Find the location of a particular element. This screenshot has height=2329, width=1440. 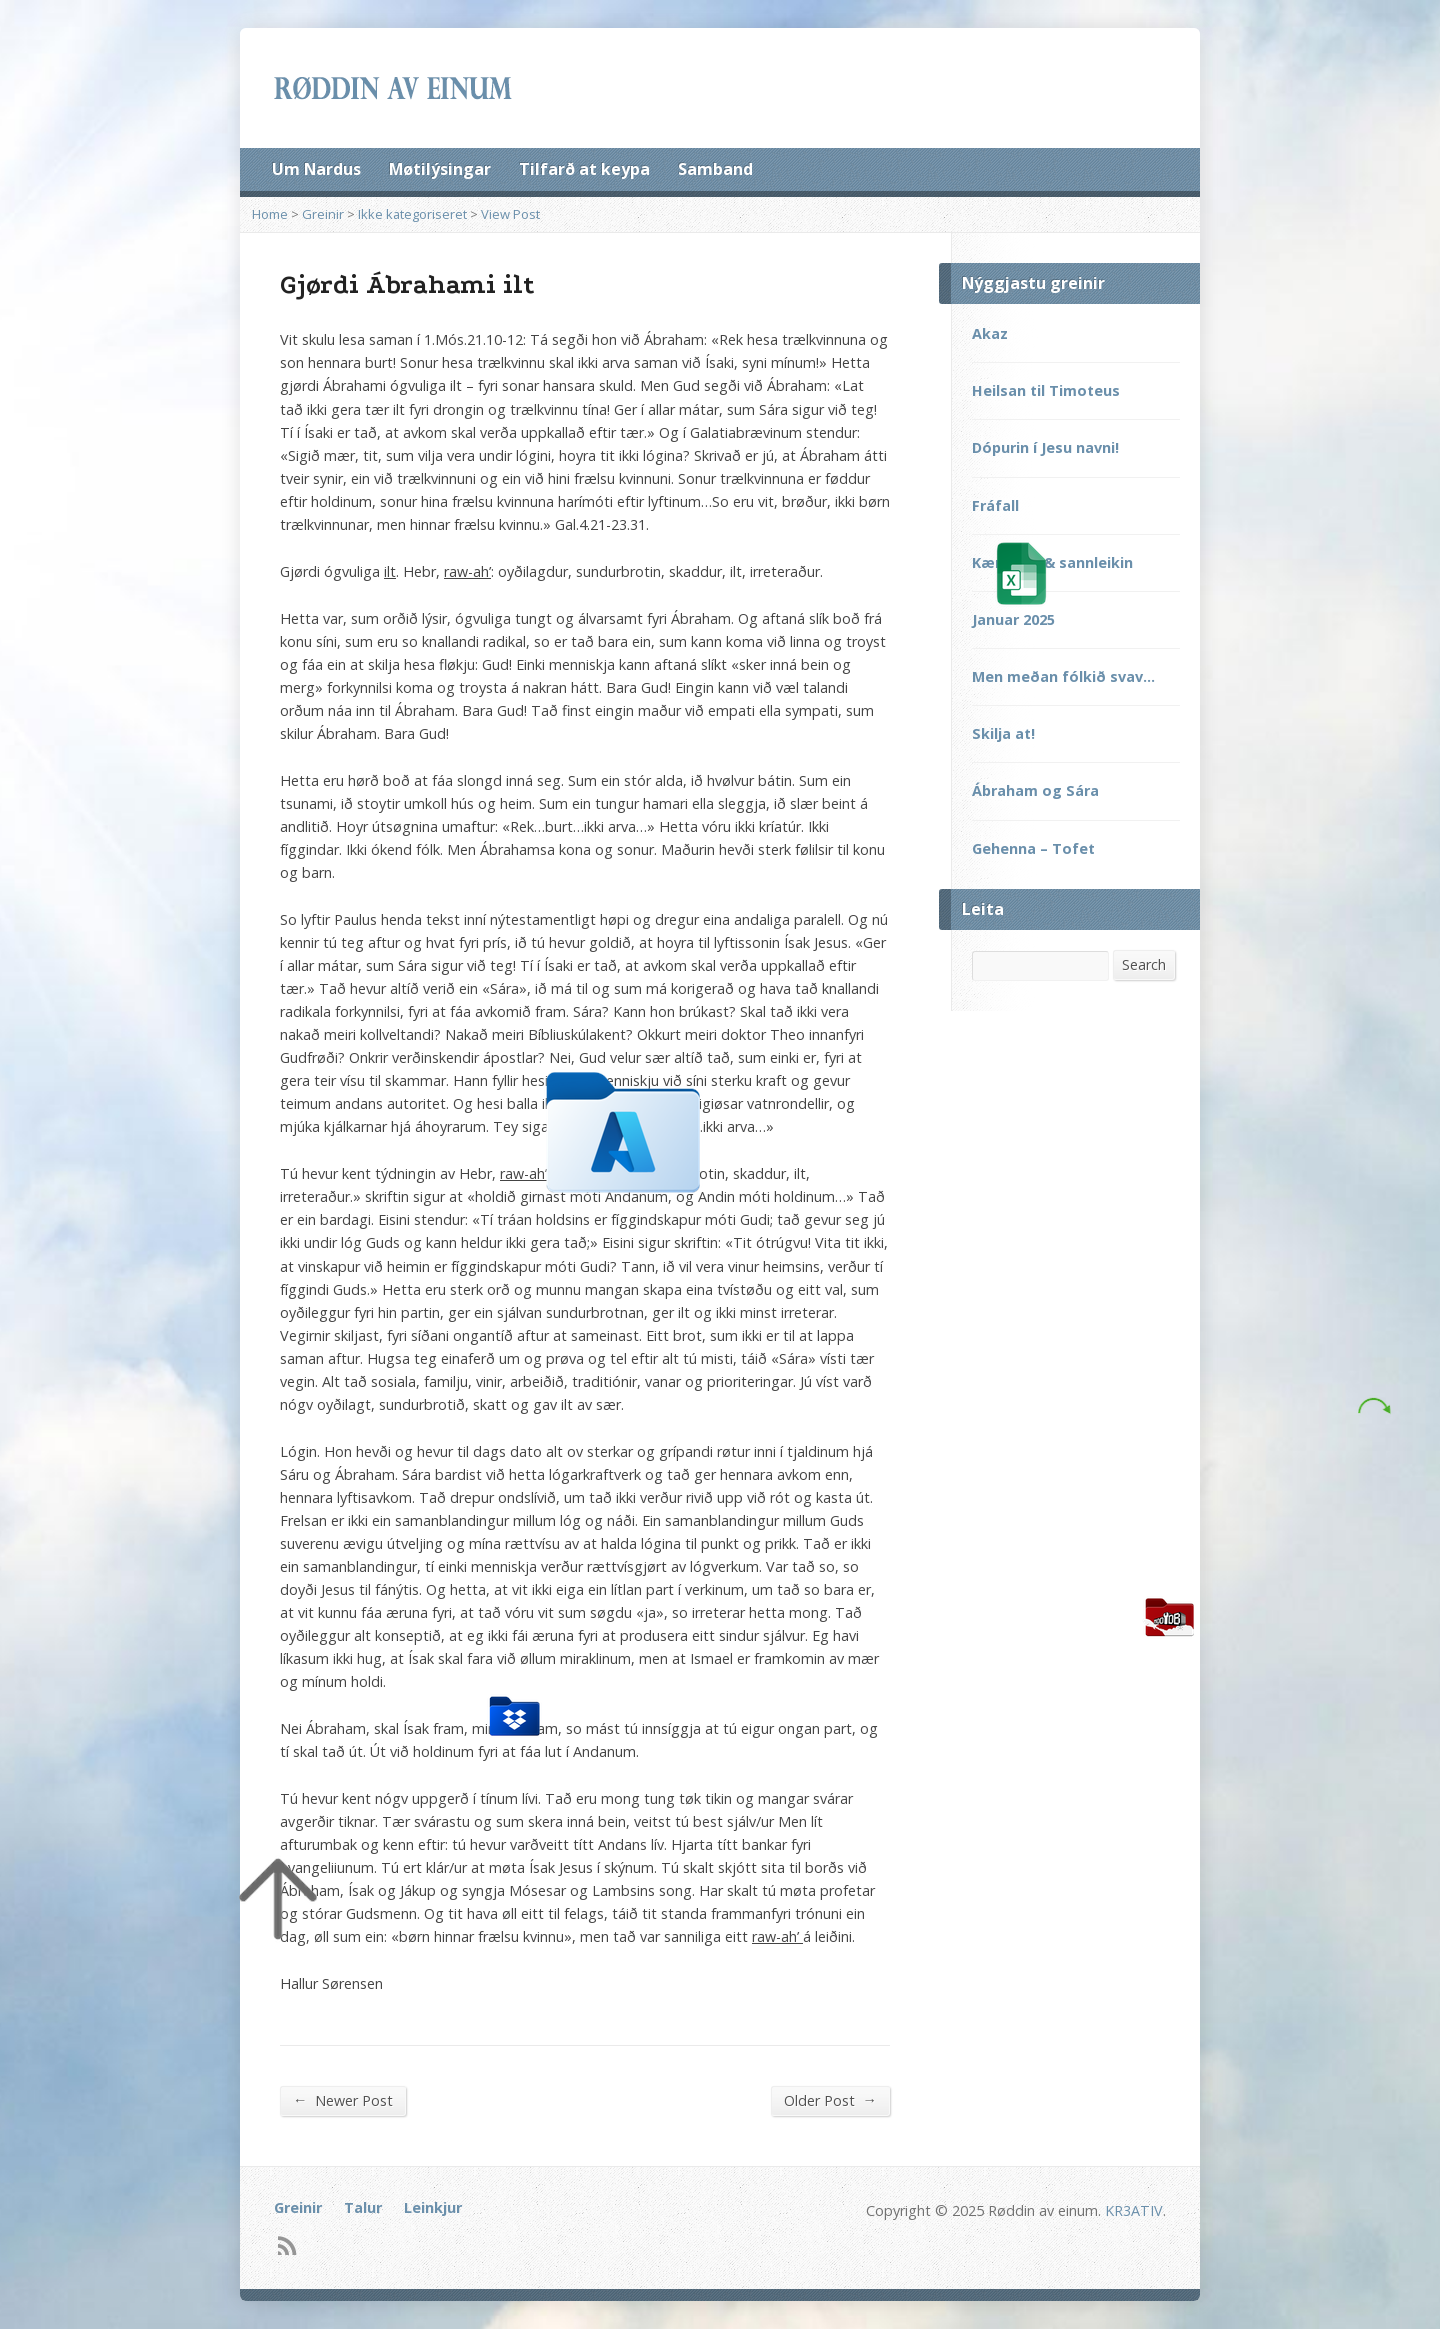

open moddb game mods folder is located at coordinates (1169, 1618).